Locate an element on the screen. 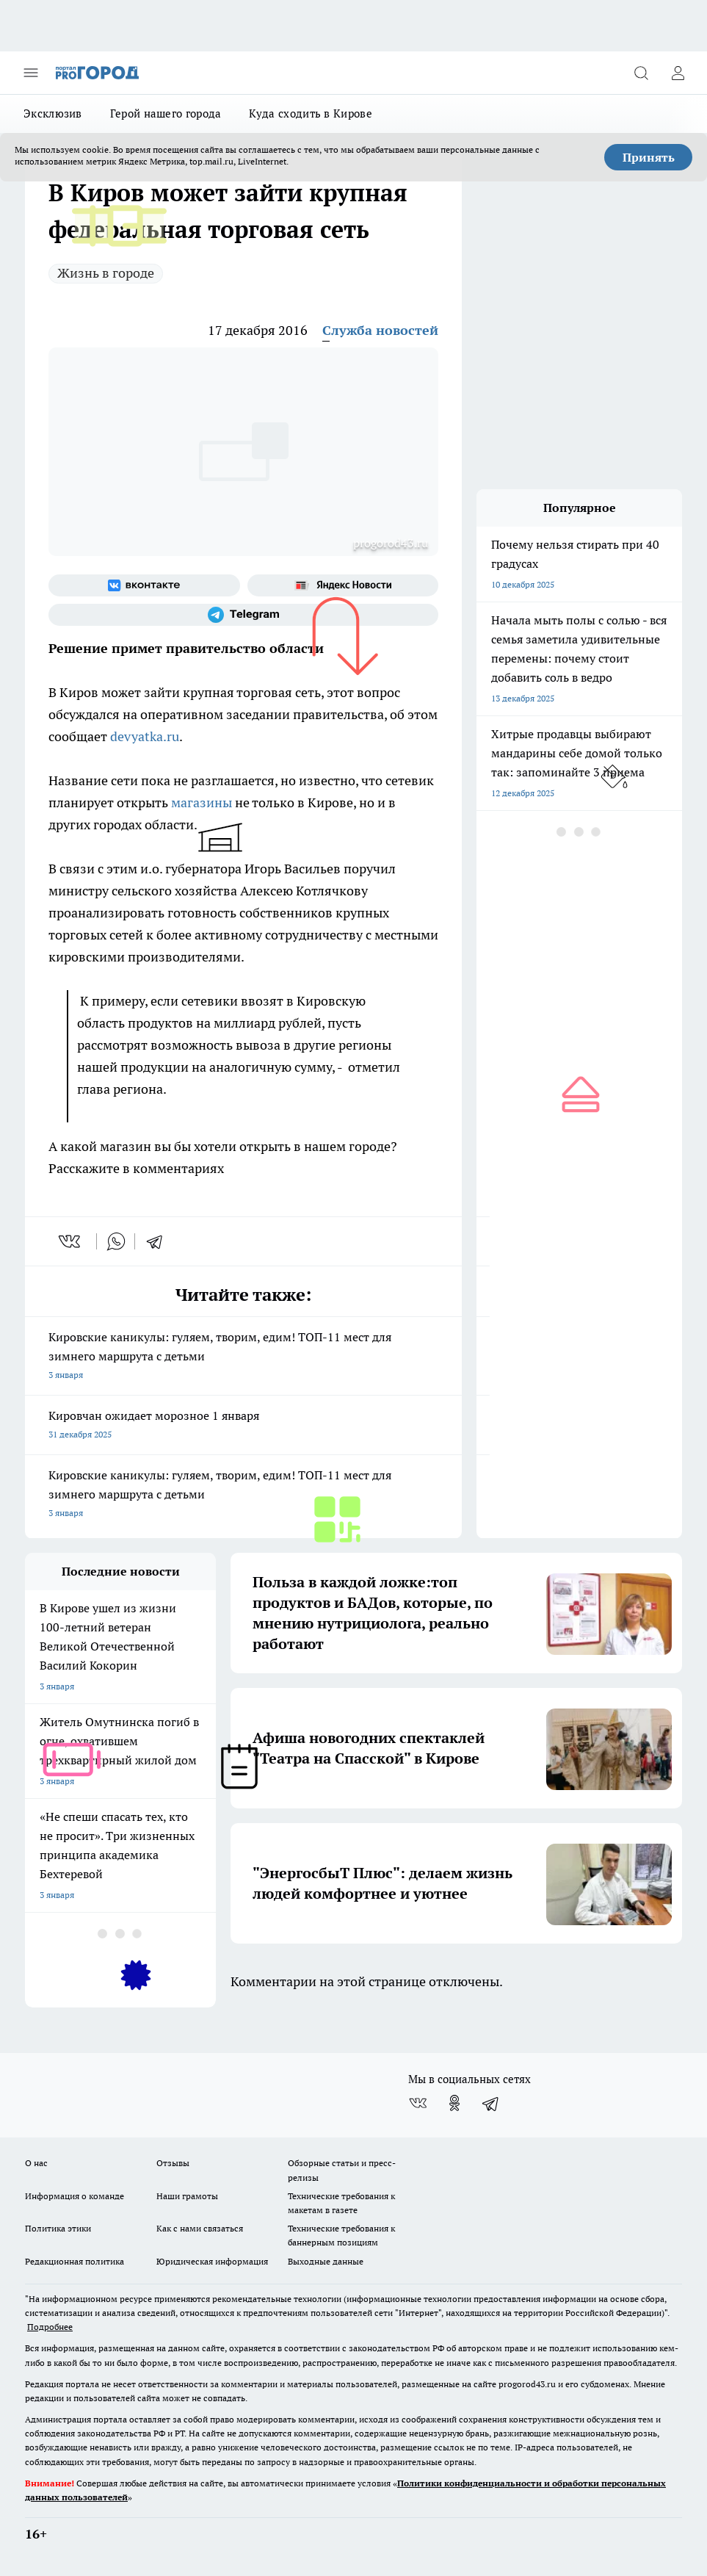  access warehouse or storage management is located at coordinates (220, 839).